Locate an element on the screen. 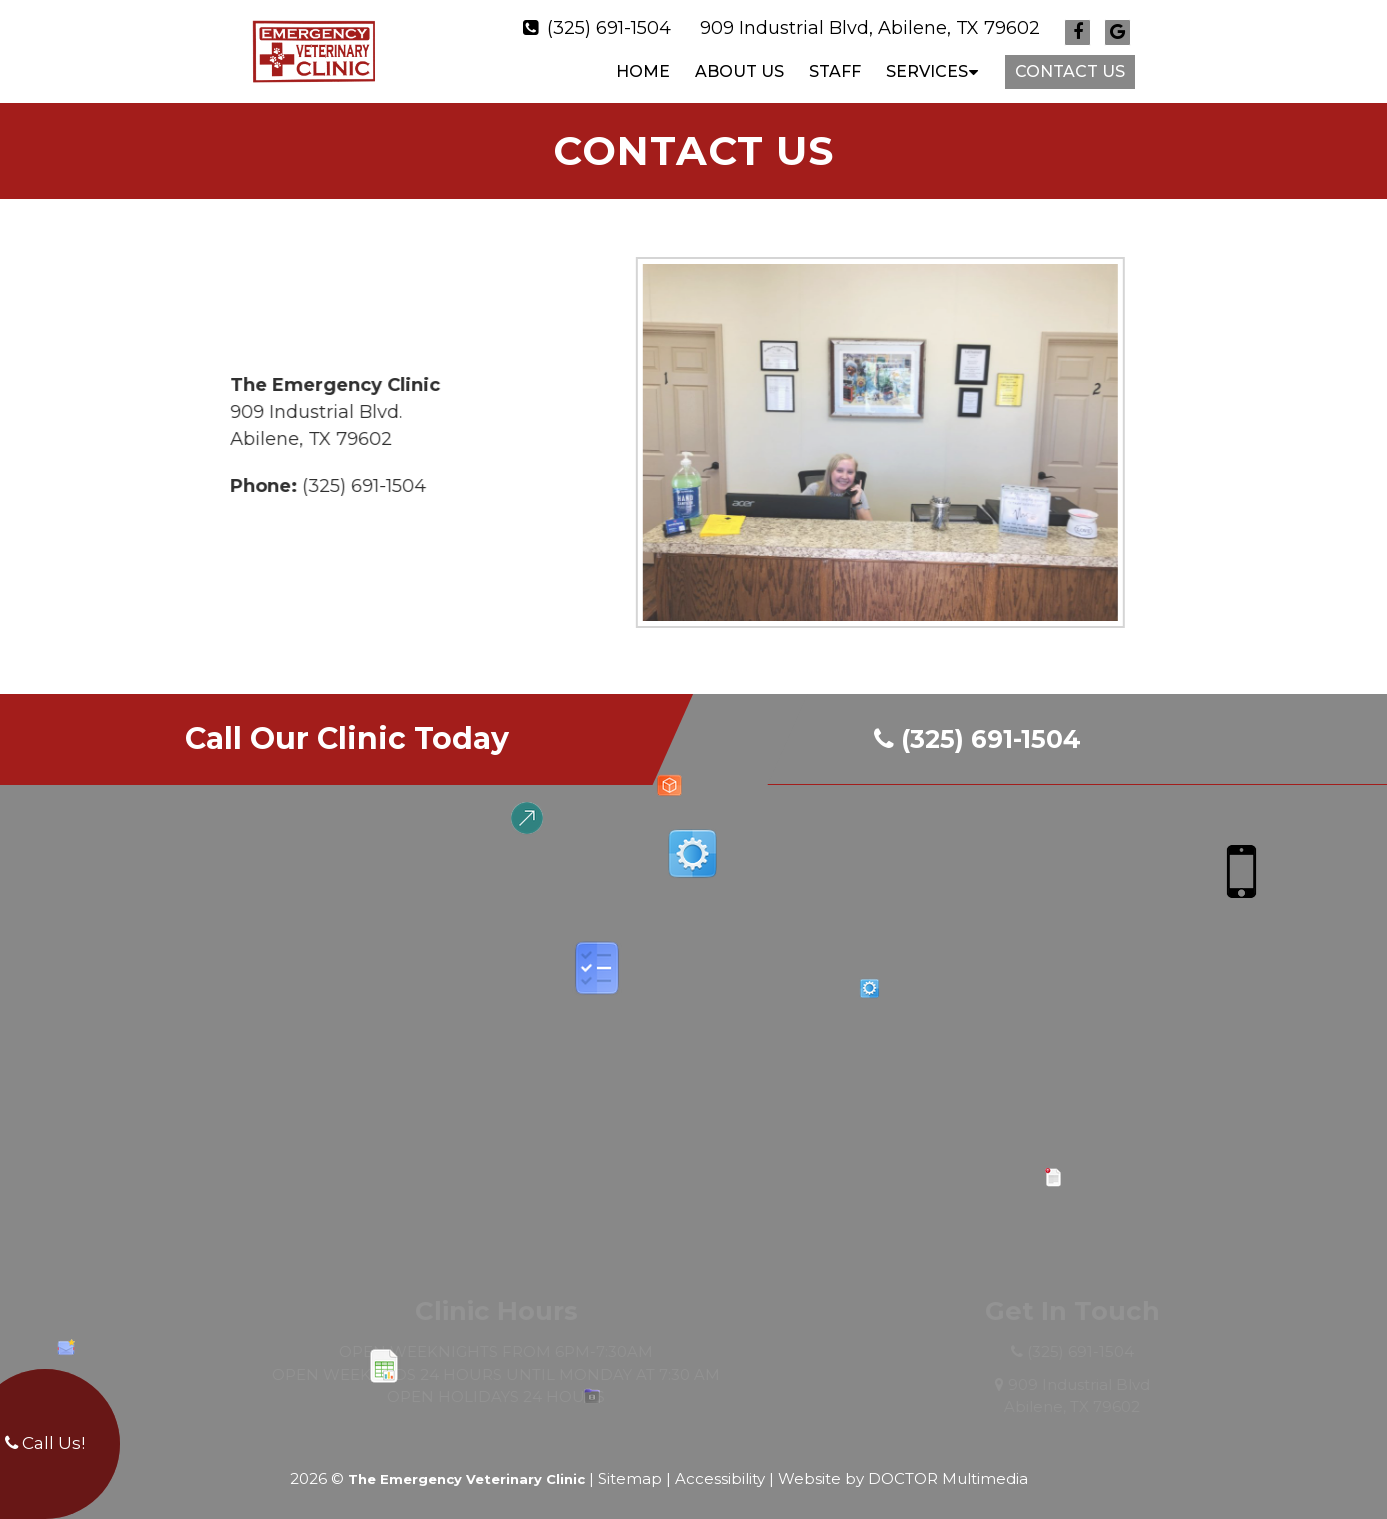 The width and height of the screenshot is (1387, 1519). spreadsheet file created in openoffice calc is located at coordinates (384, 1366).